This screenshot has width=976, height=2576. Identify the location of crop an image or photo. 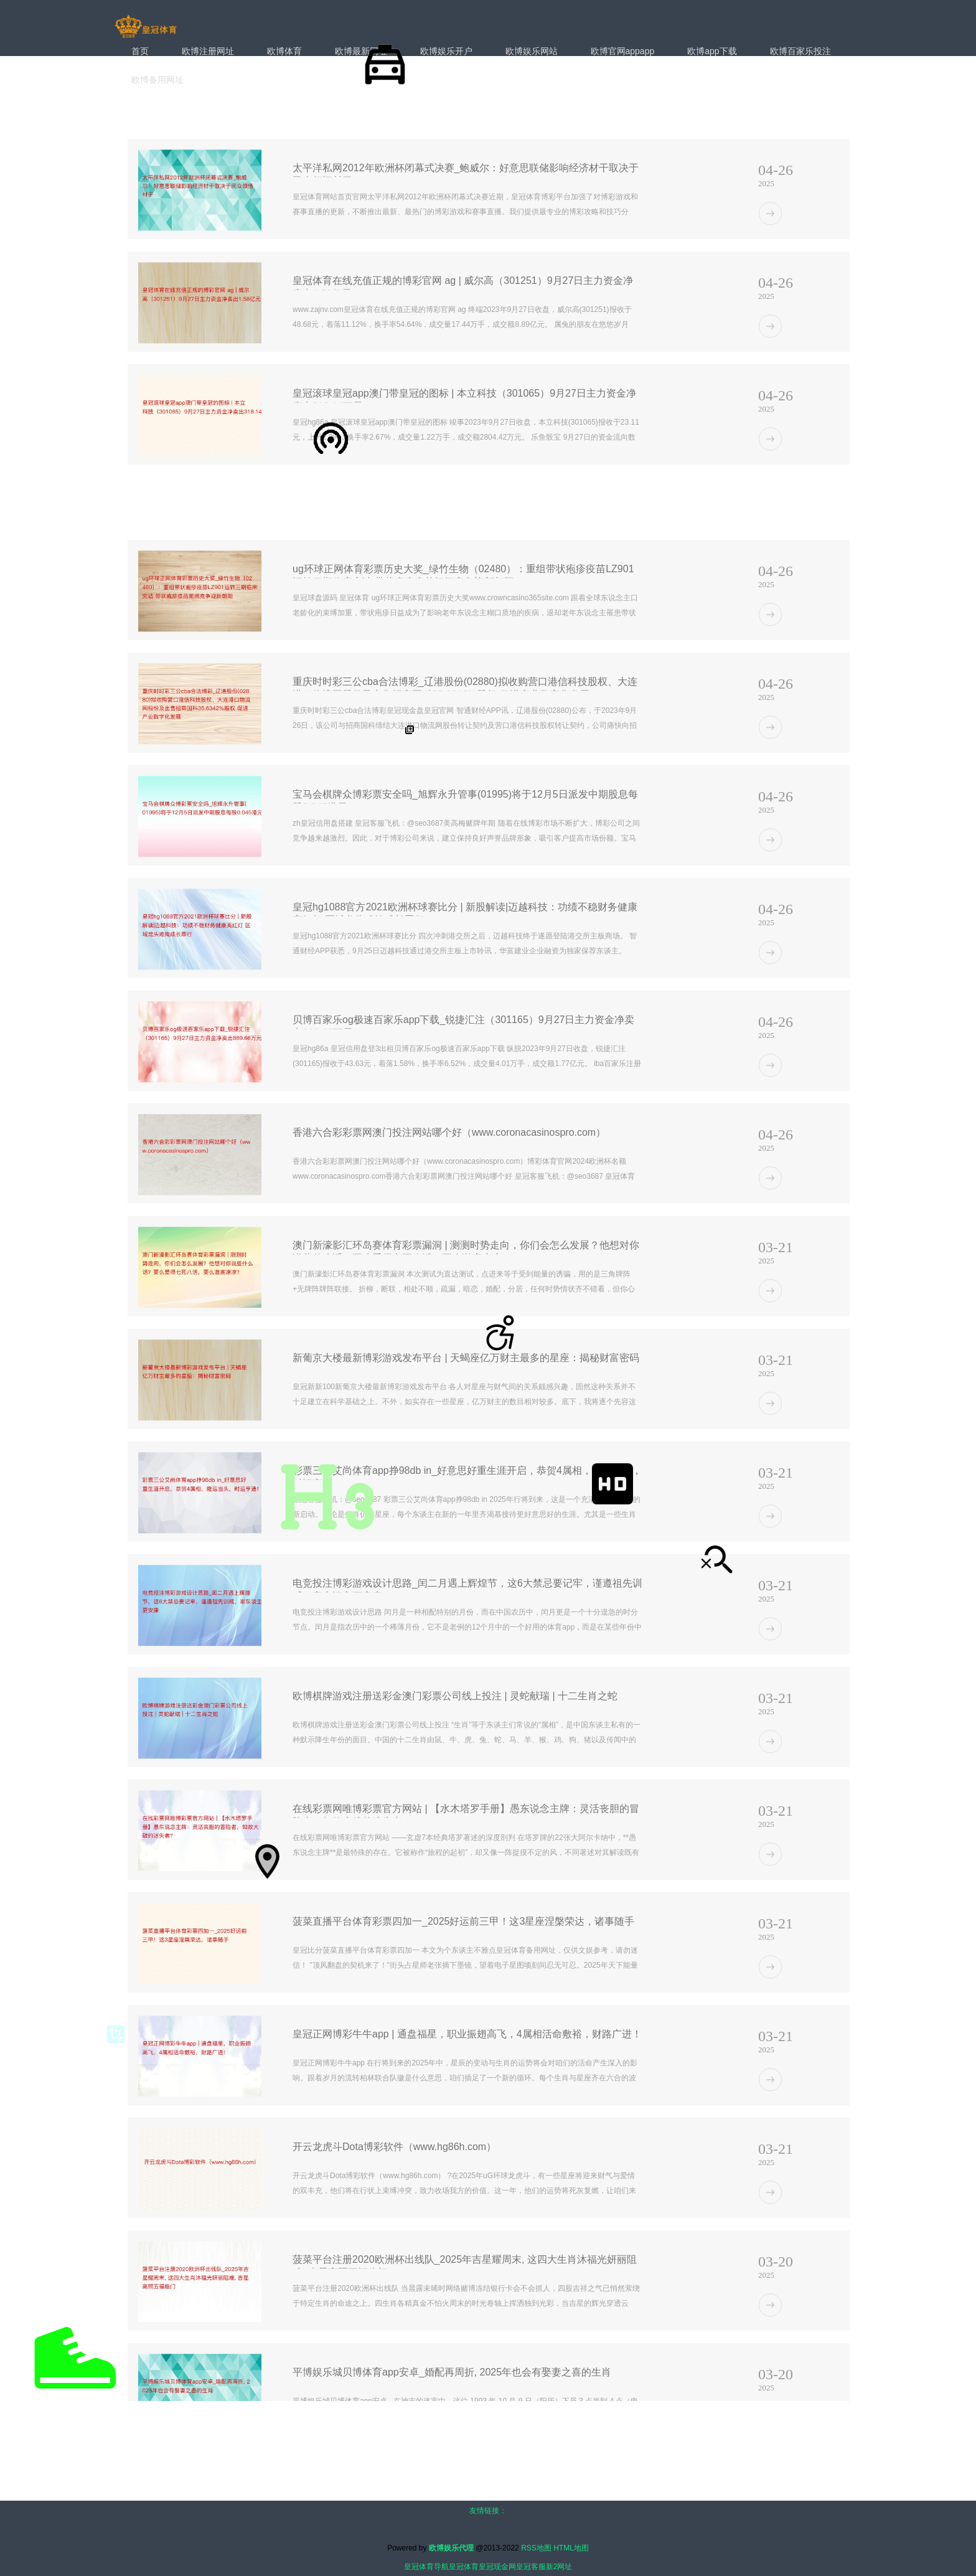
(116, 2034).